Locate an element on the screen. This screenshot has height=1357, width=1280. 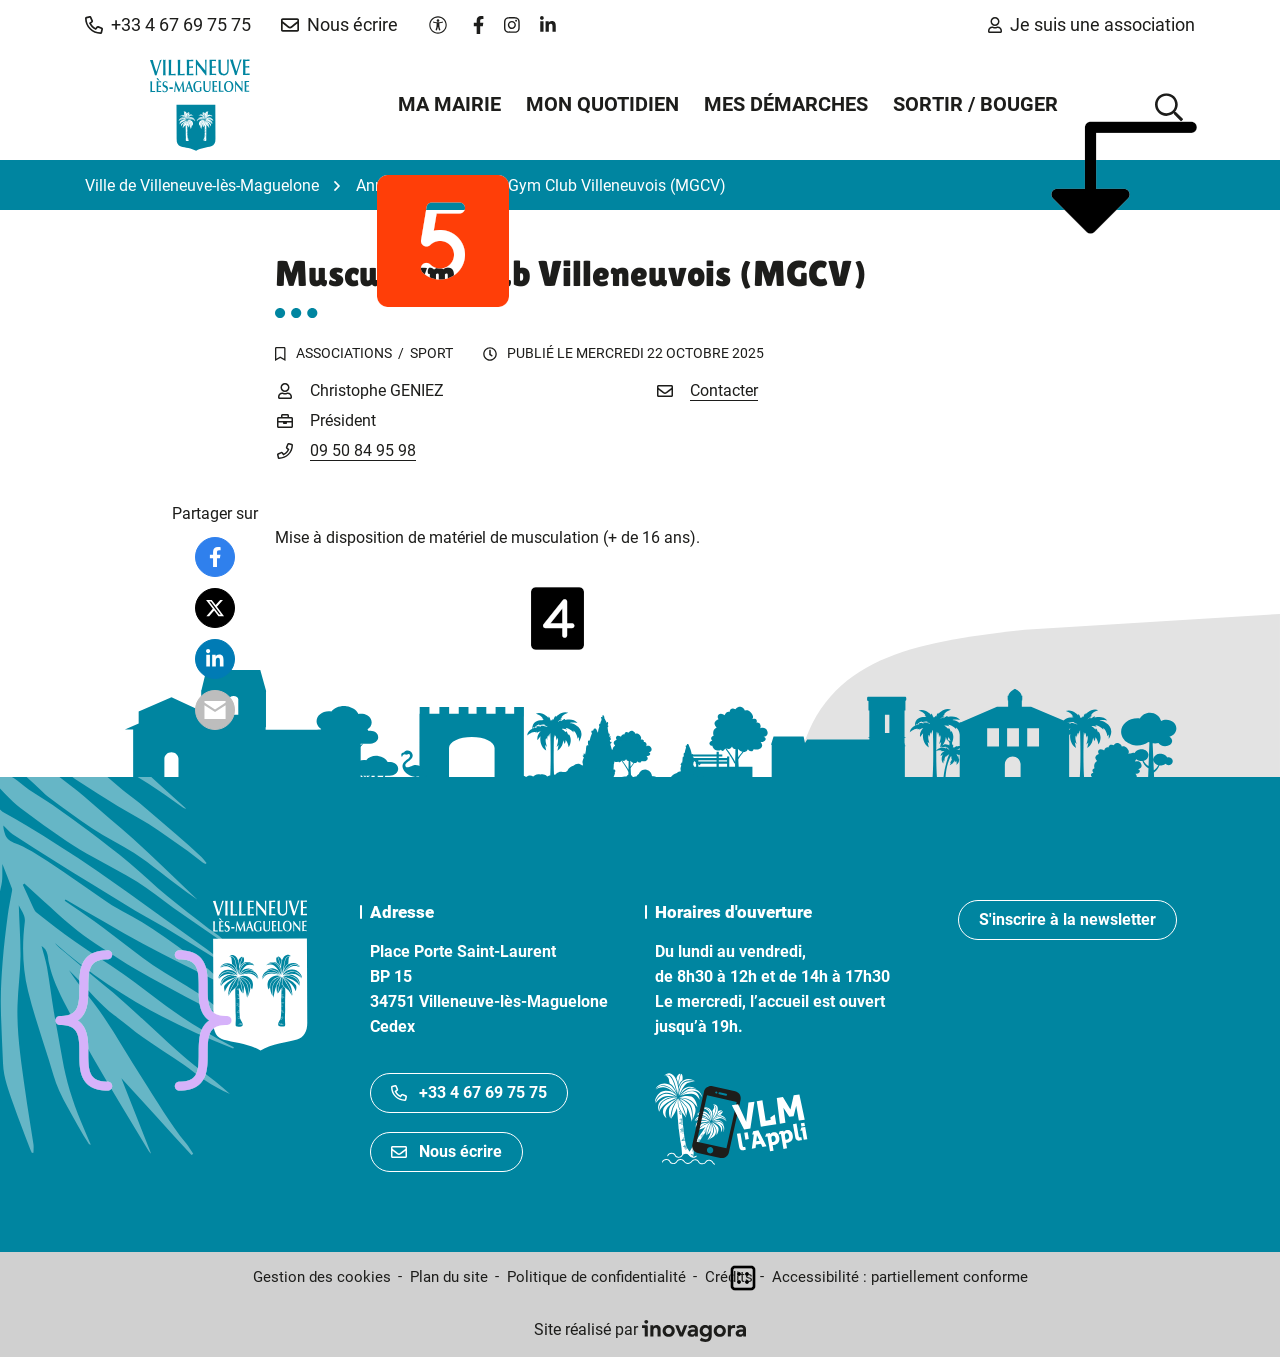
indicates step four in a multi-step process is located at coordinates (557, 618).